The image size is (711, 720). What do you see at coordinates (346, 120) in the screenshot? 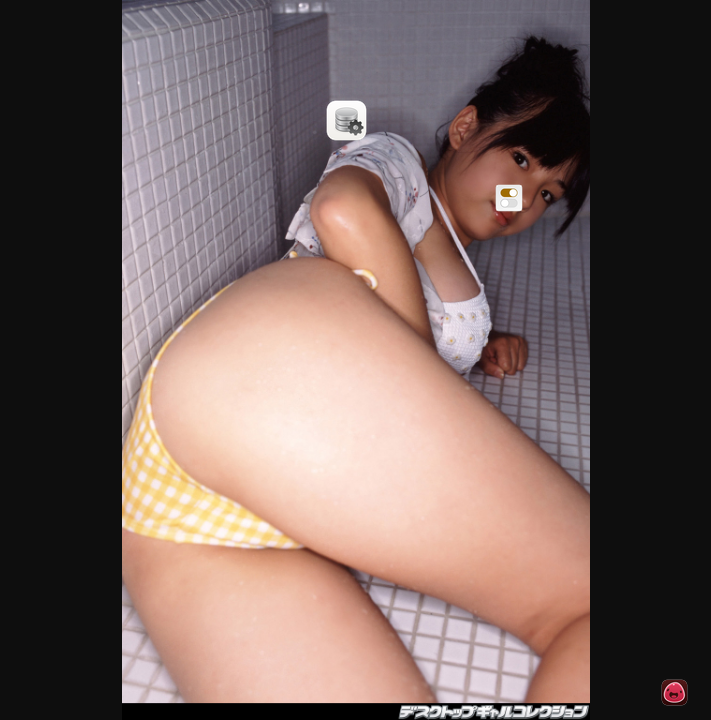
I see `open gda database browser application` at bounding box center [346, 120].